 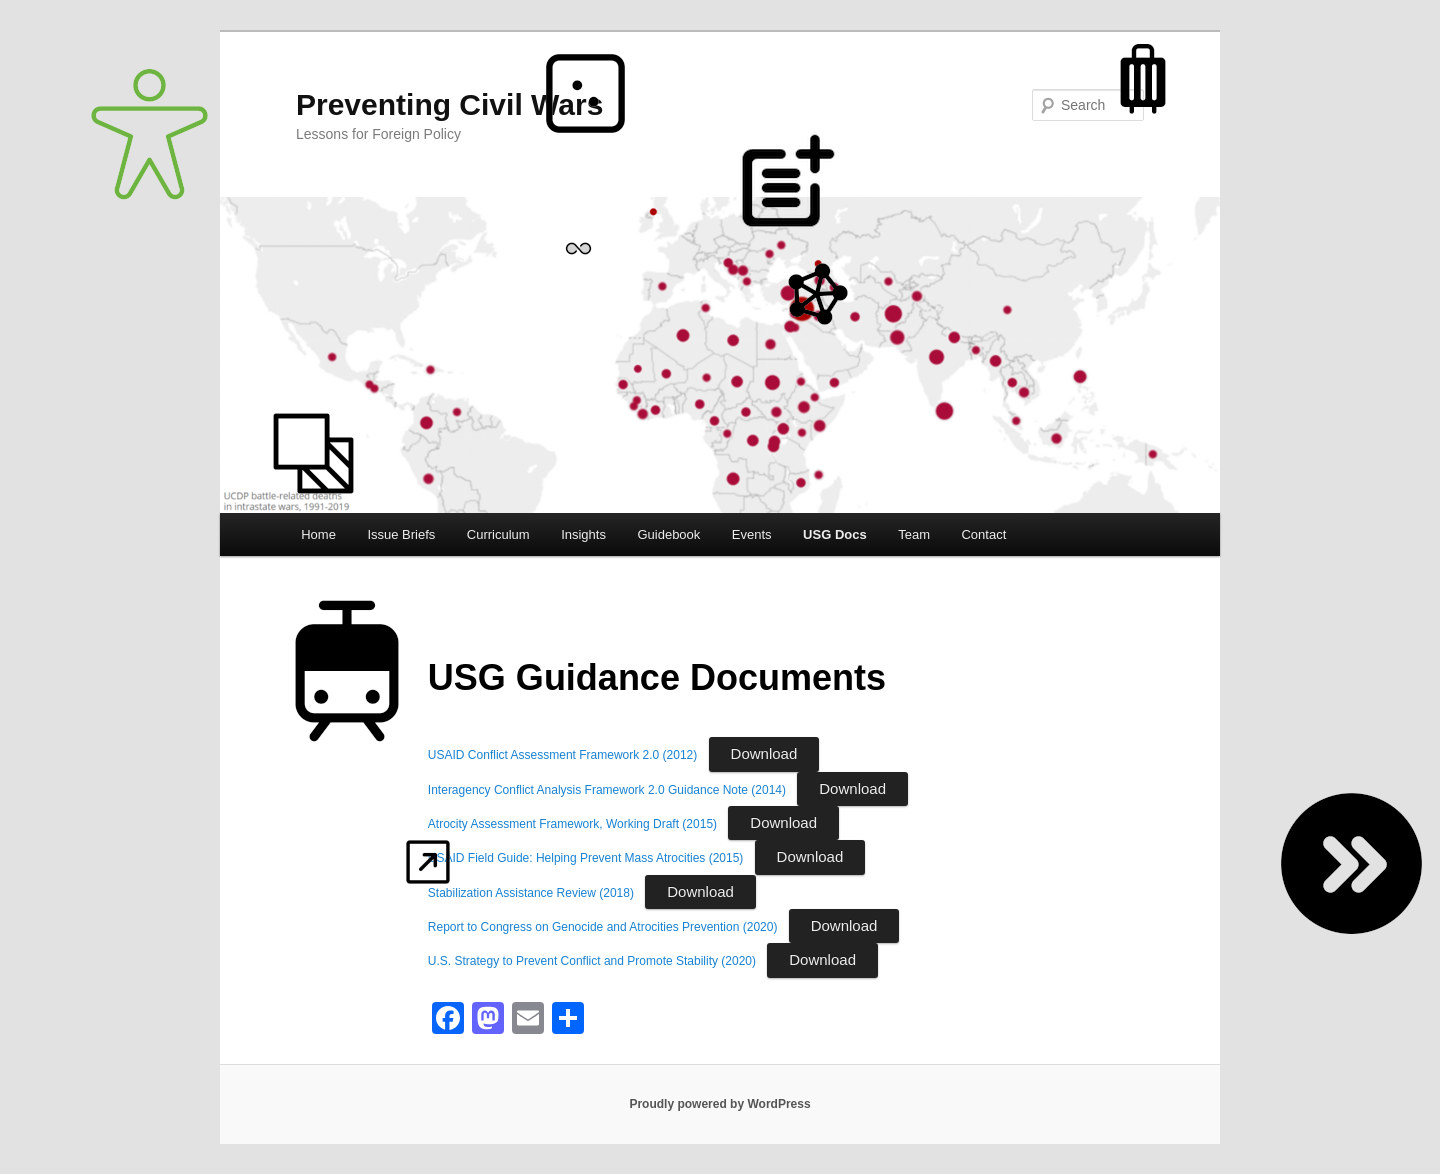 What do you see at coordinates (585, 93) in the screenshot?
I see `roll dice or generate random number` at bounding box center [585, 93].